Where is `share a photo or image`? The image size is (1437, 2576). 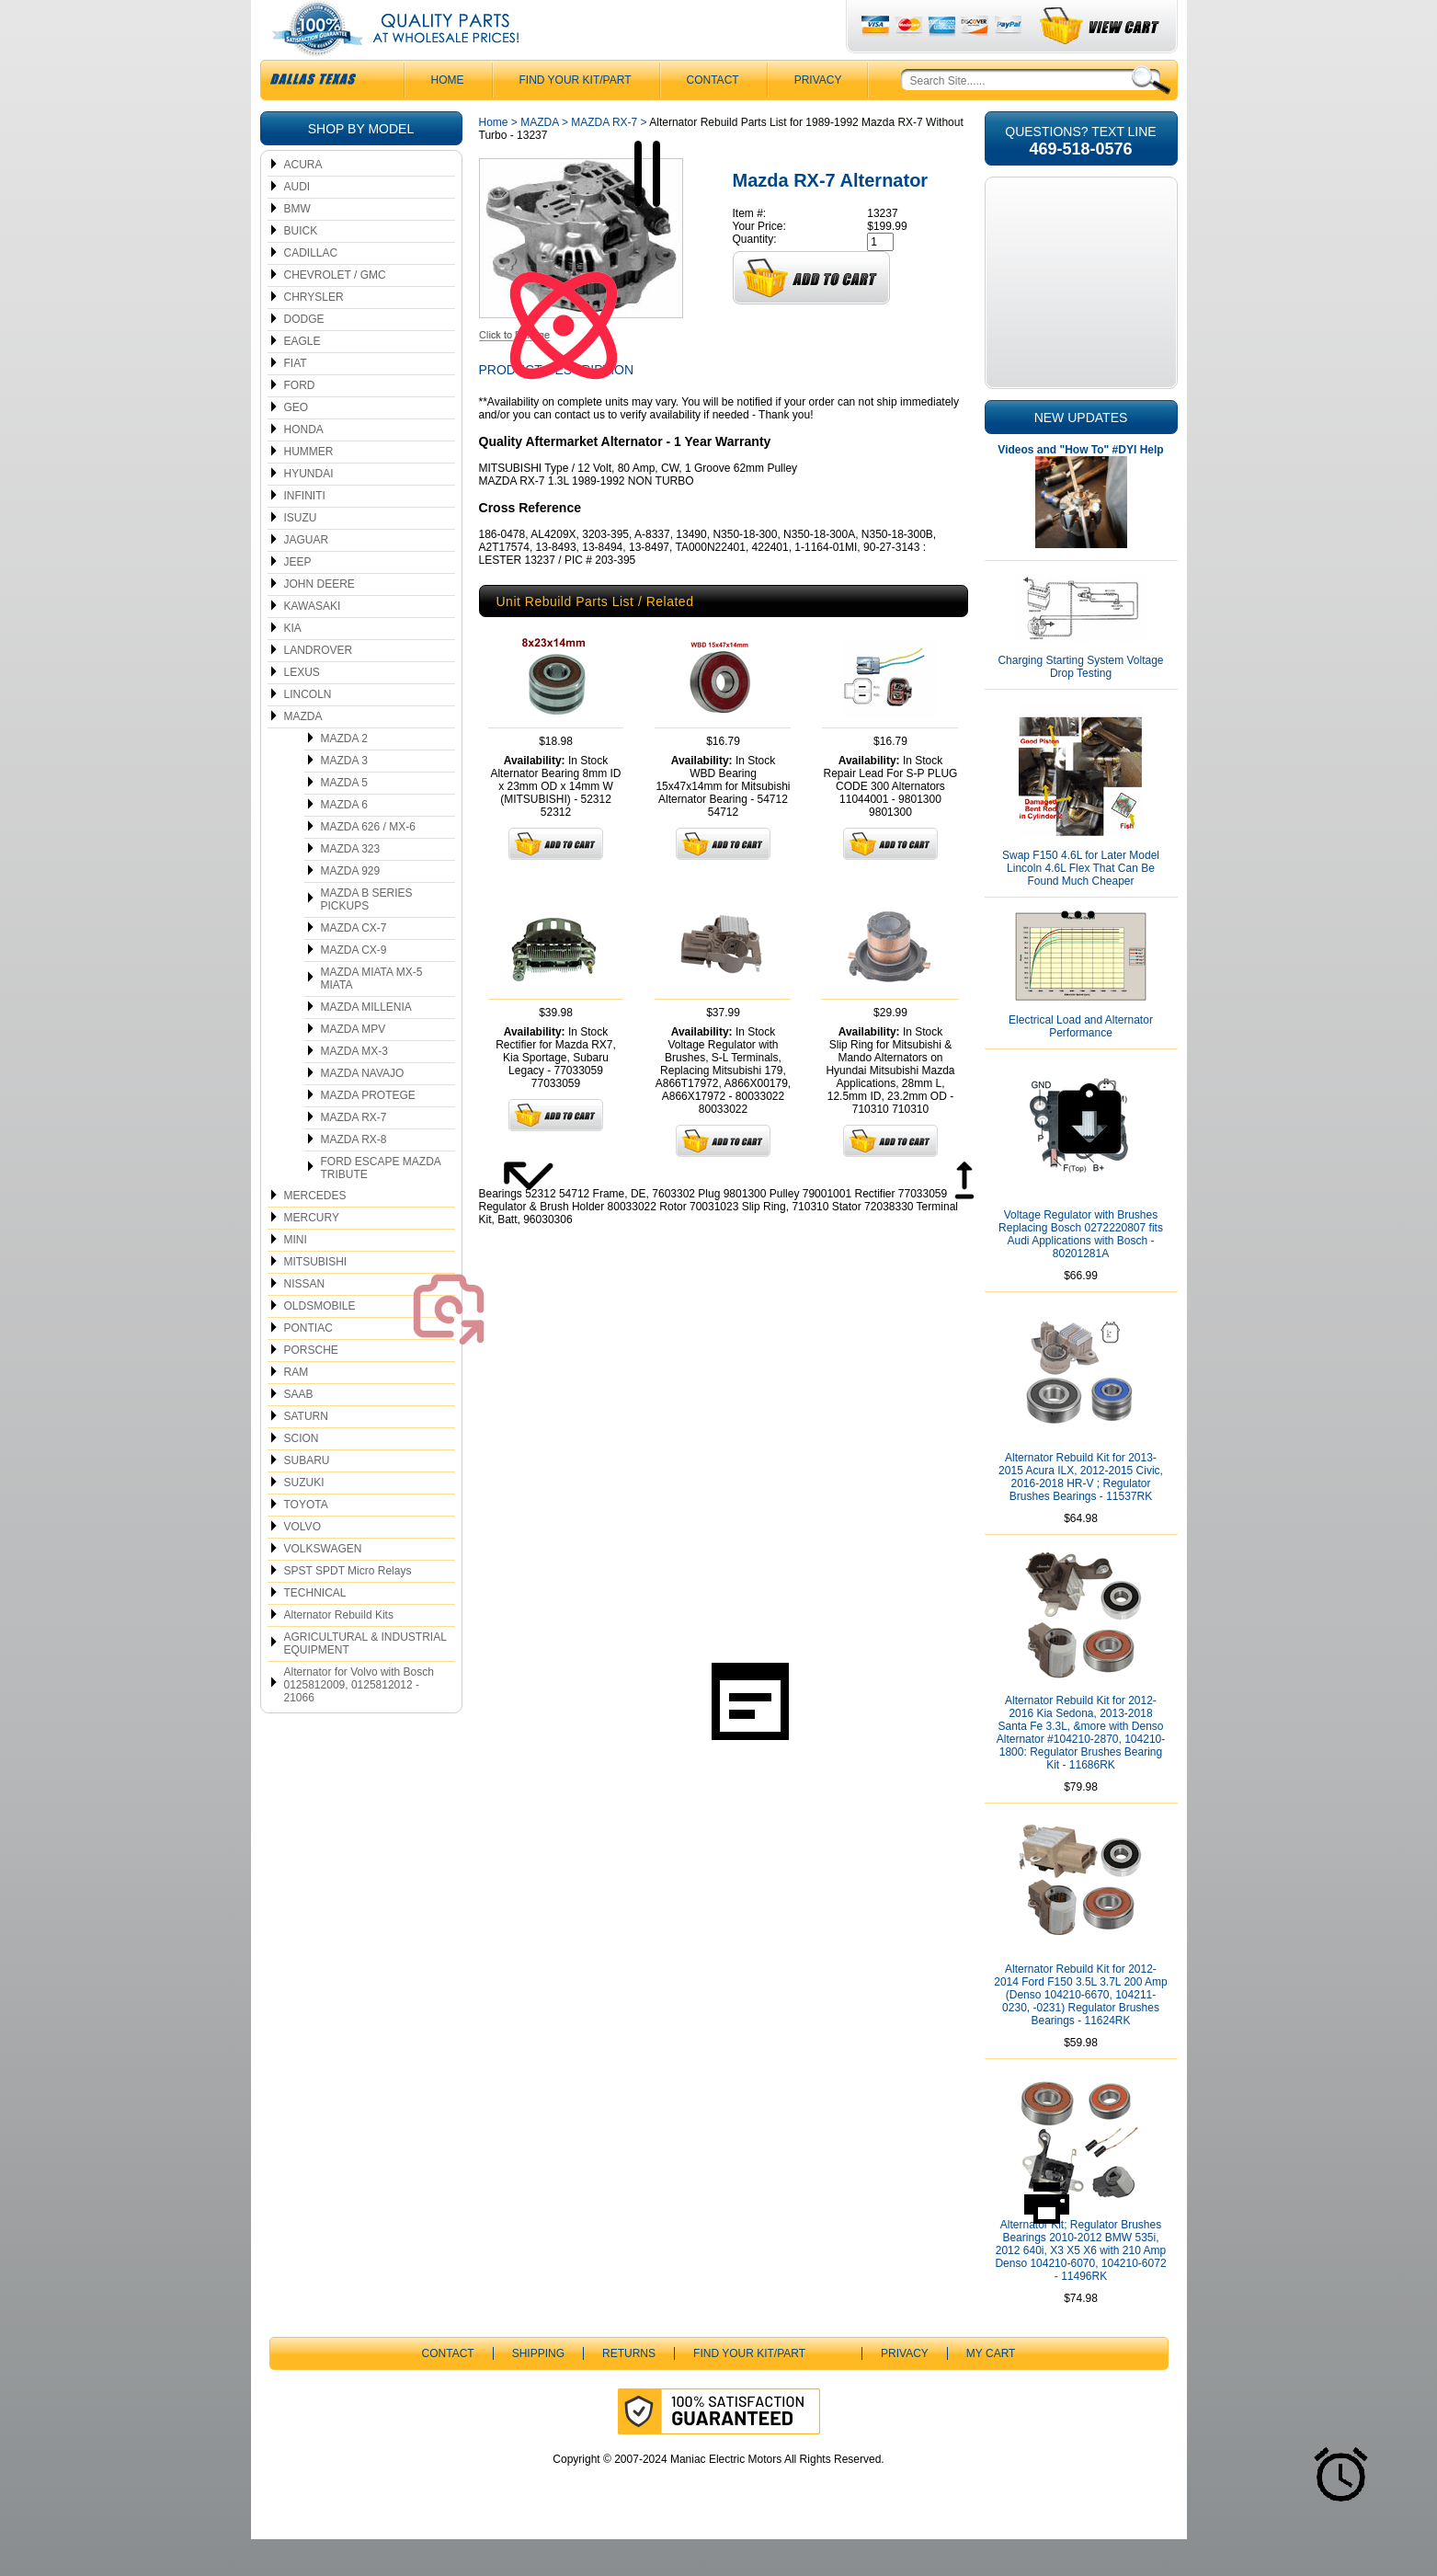 share a photo or image is located at coordinates (449, 1306).